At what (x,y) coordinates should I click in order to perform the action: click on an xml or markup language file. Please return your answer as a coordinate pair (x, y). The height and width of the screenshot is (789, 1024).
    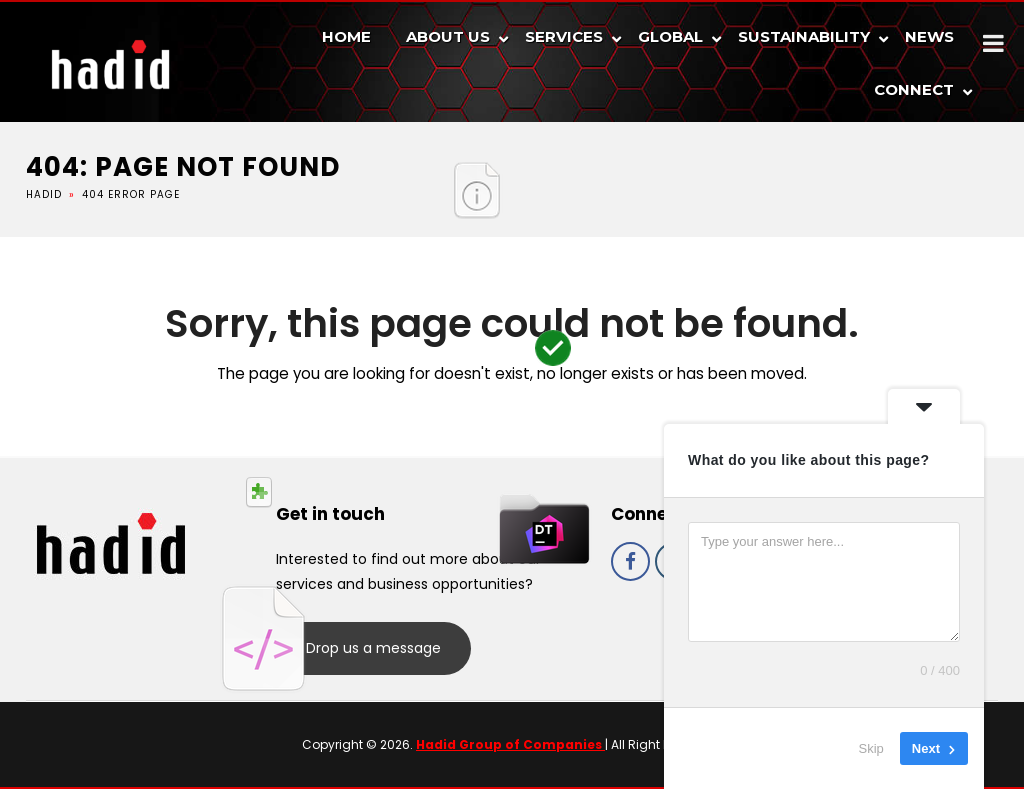
    Looking at the image, I should click on (263, 638).